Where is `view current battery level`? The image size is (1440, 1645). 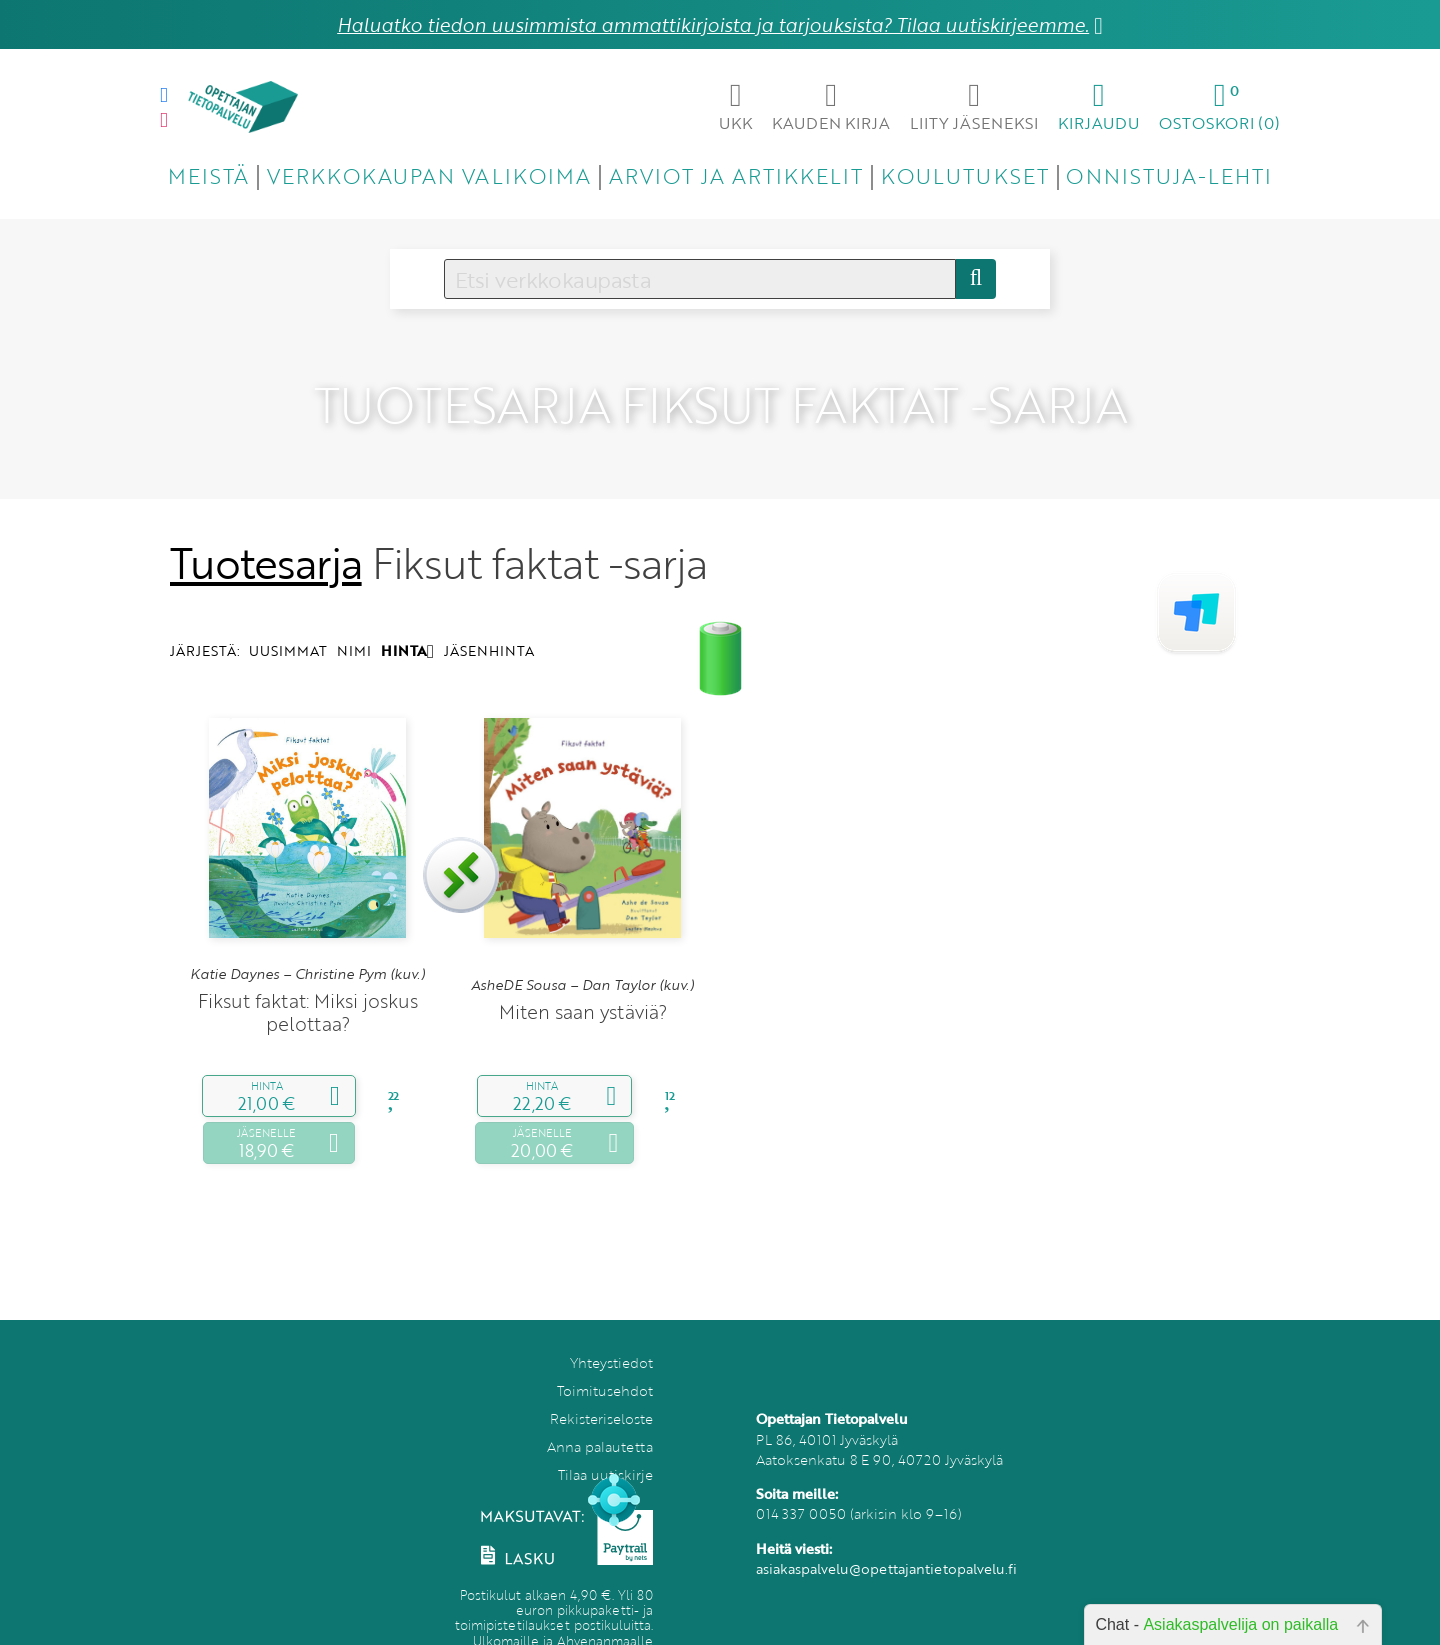
view current battery level is located at coordinates (720, 657).